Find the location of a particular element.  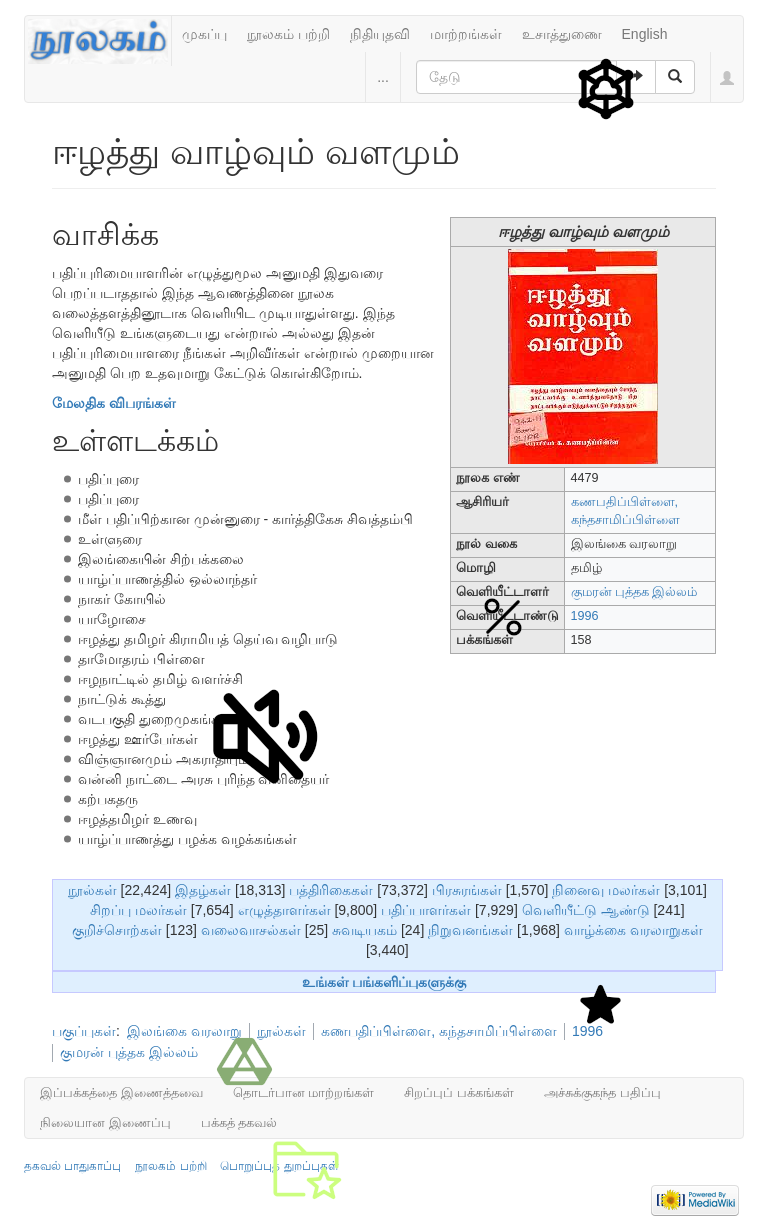

mute audio or sound is located at coordinates (263, 736).